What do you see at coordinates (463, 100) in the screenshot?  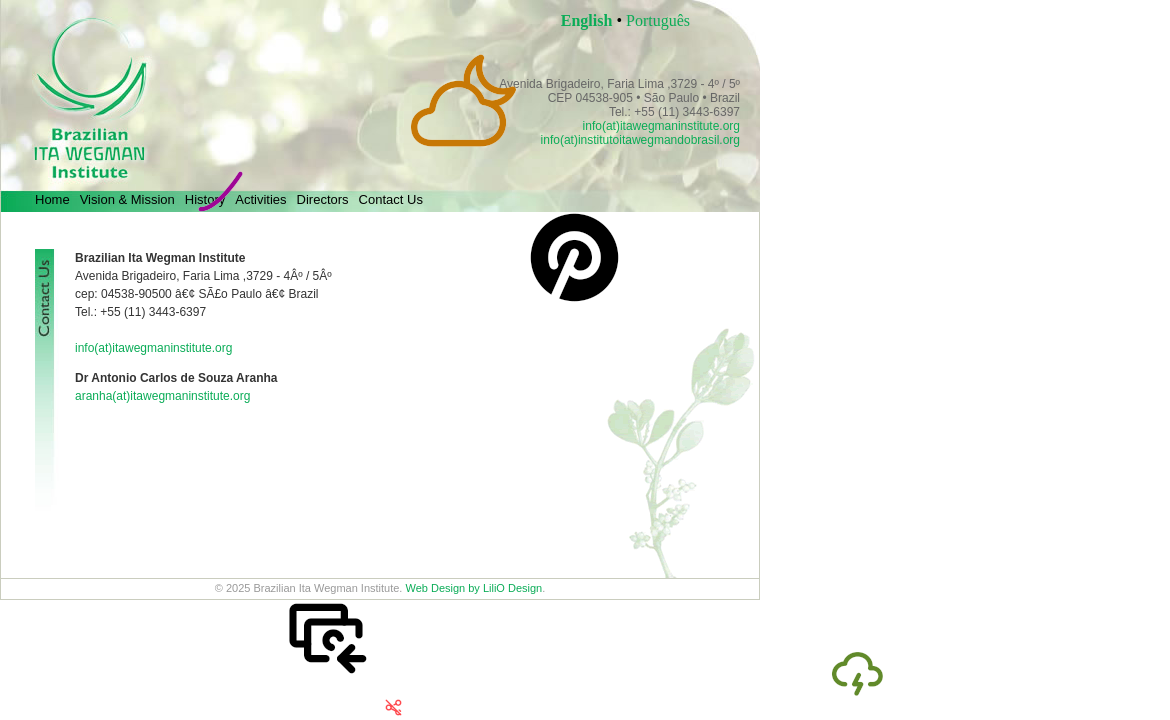 I see `indicates cloudy night weather conditions` at bounding box center [463, 100].